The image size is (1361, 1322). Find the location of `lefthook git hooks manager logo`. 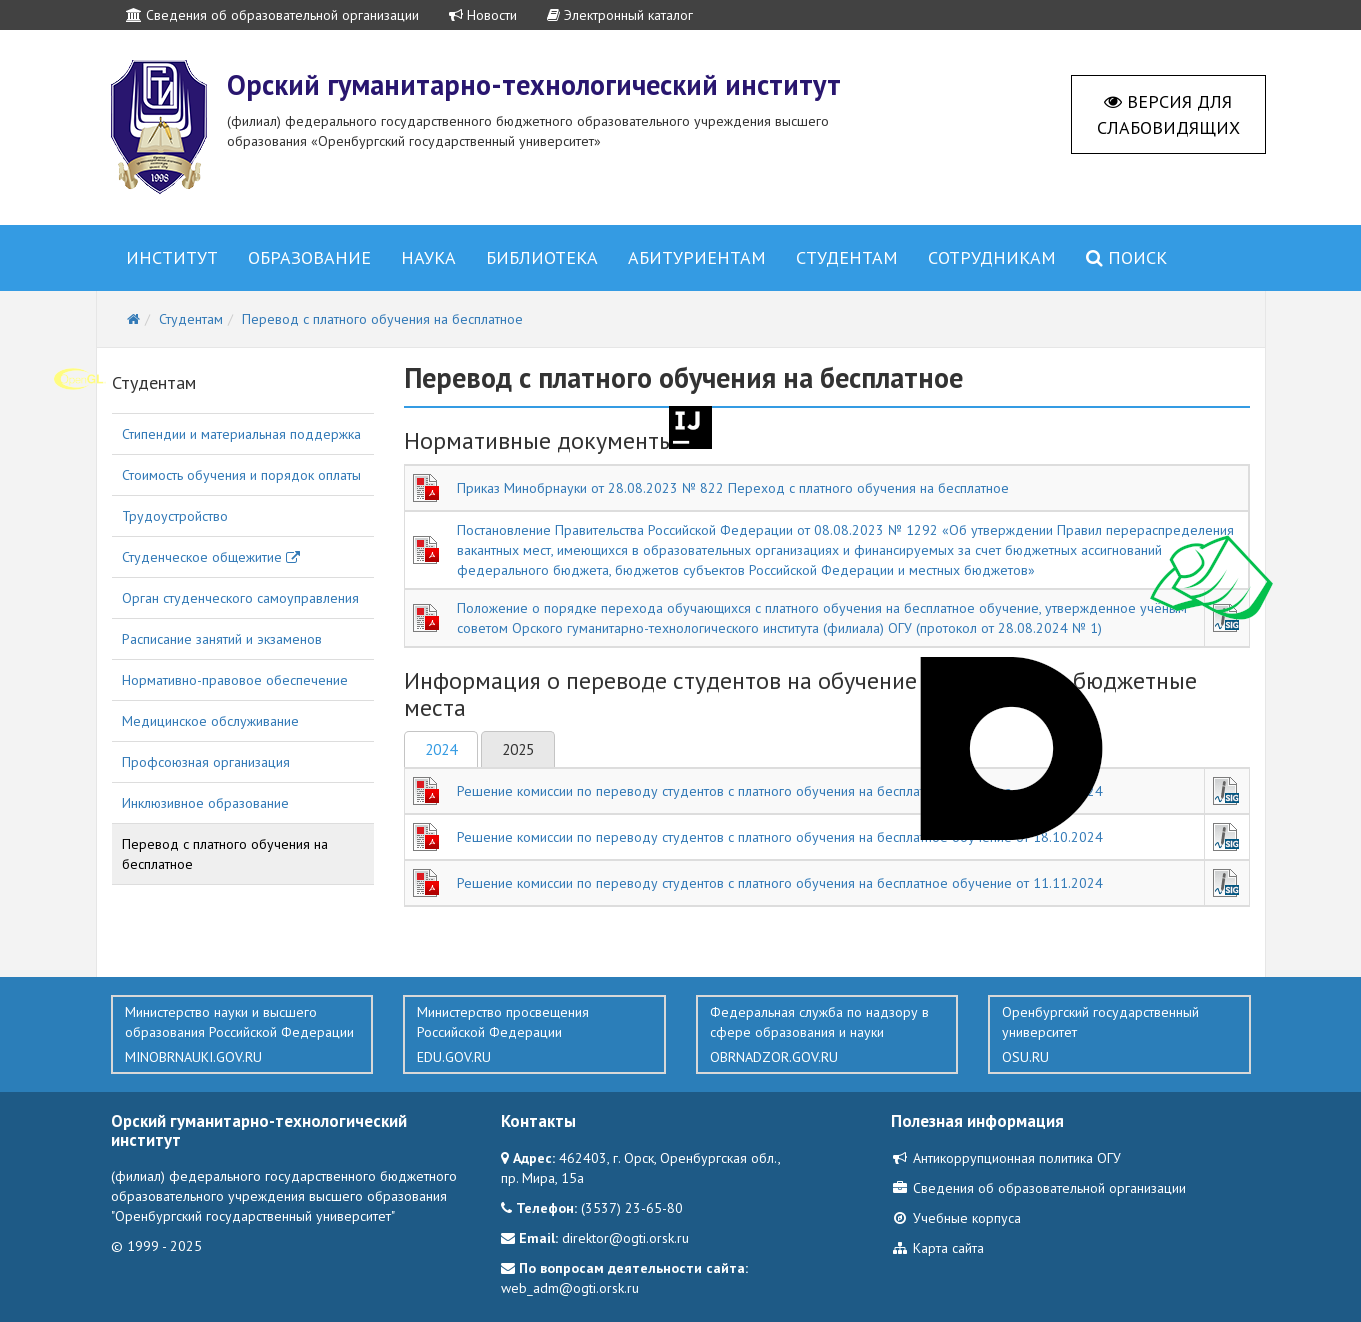

lefthook git hooks manager logo is located at coordinates (1211, 577).